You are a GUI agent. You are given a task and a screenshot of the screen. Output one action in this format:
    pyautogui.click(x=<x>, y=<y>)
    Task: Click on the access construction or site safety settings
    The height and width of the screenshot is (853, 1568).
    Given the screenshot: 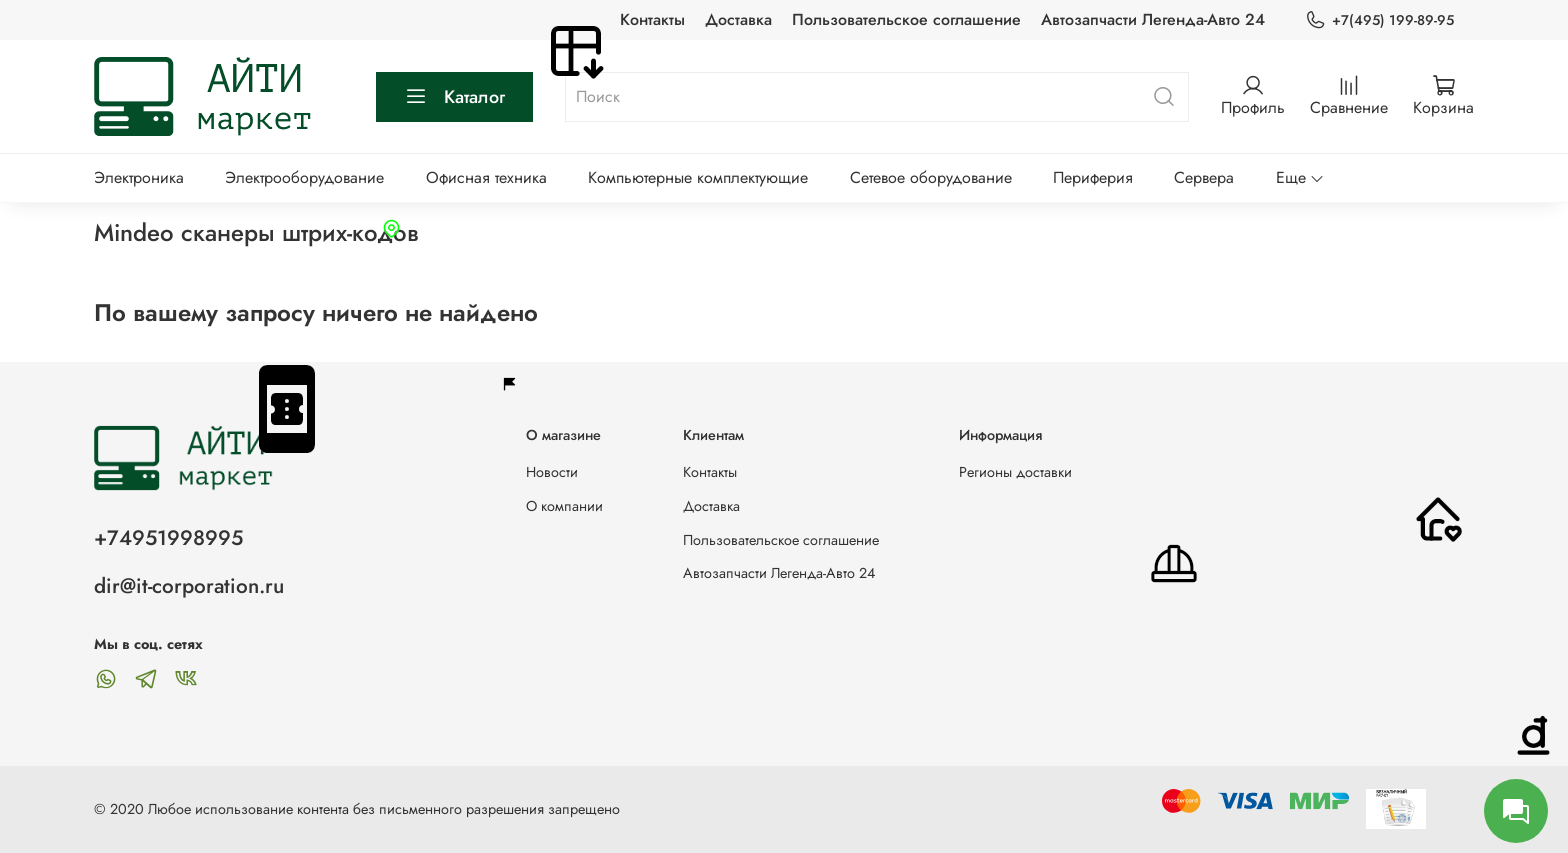 What is the action you would take?
    pyautogui.click(x=1174, y=566)
    